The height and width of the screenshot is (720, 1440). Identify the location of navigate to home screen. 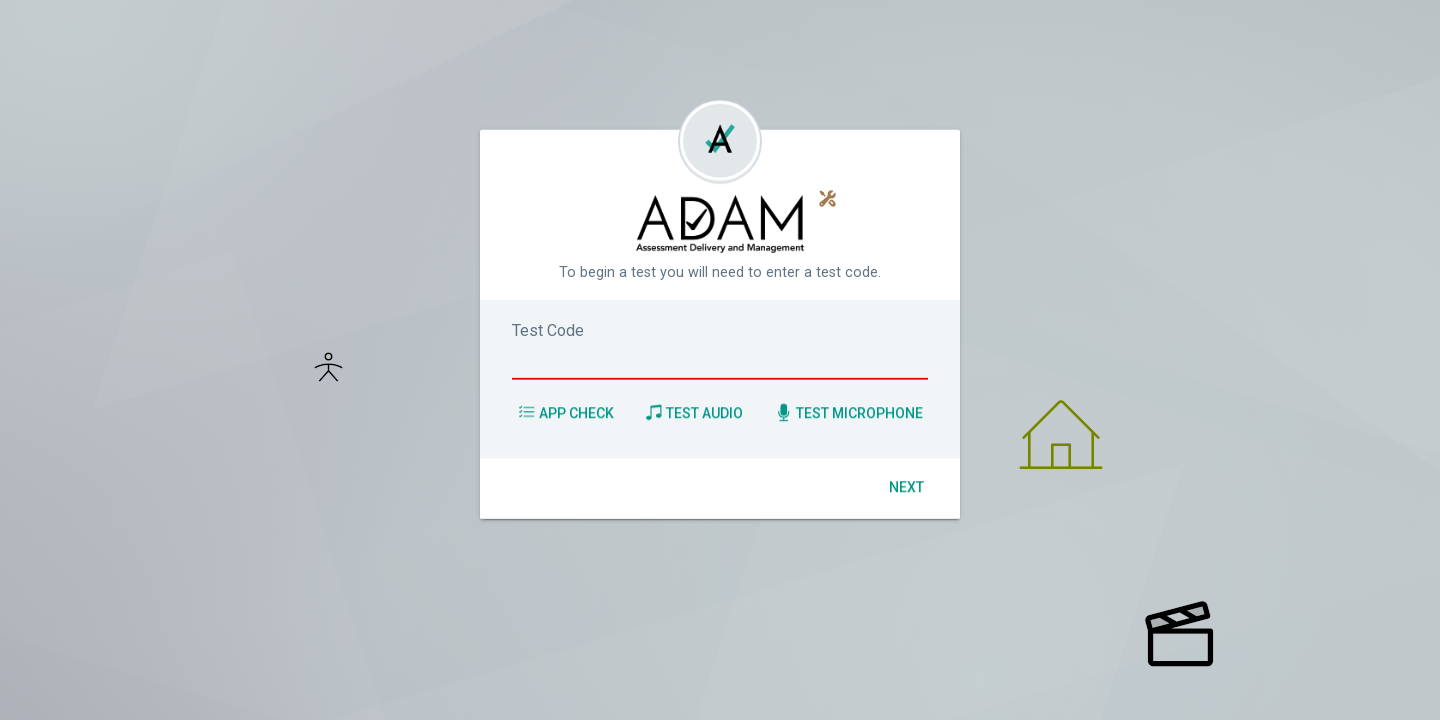
(1061, 436).